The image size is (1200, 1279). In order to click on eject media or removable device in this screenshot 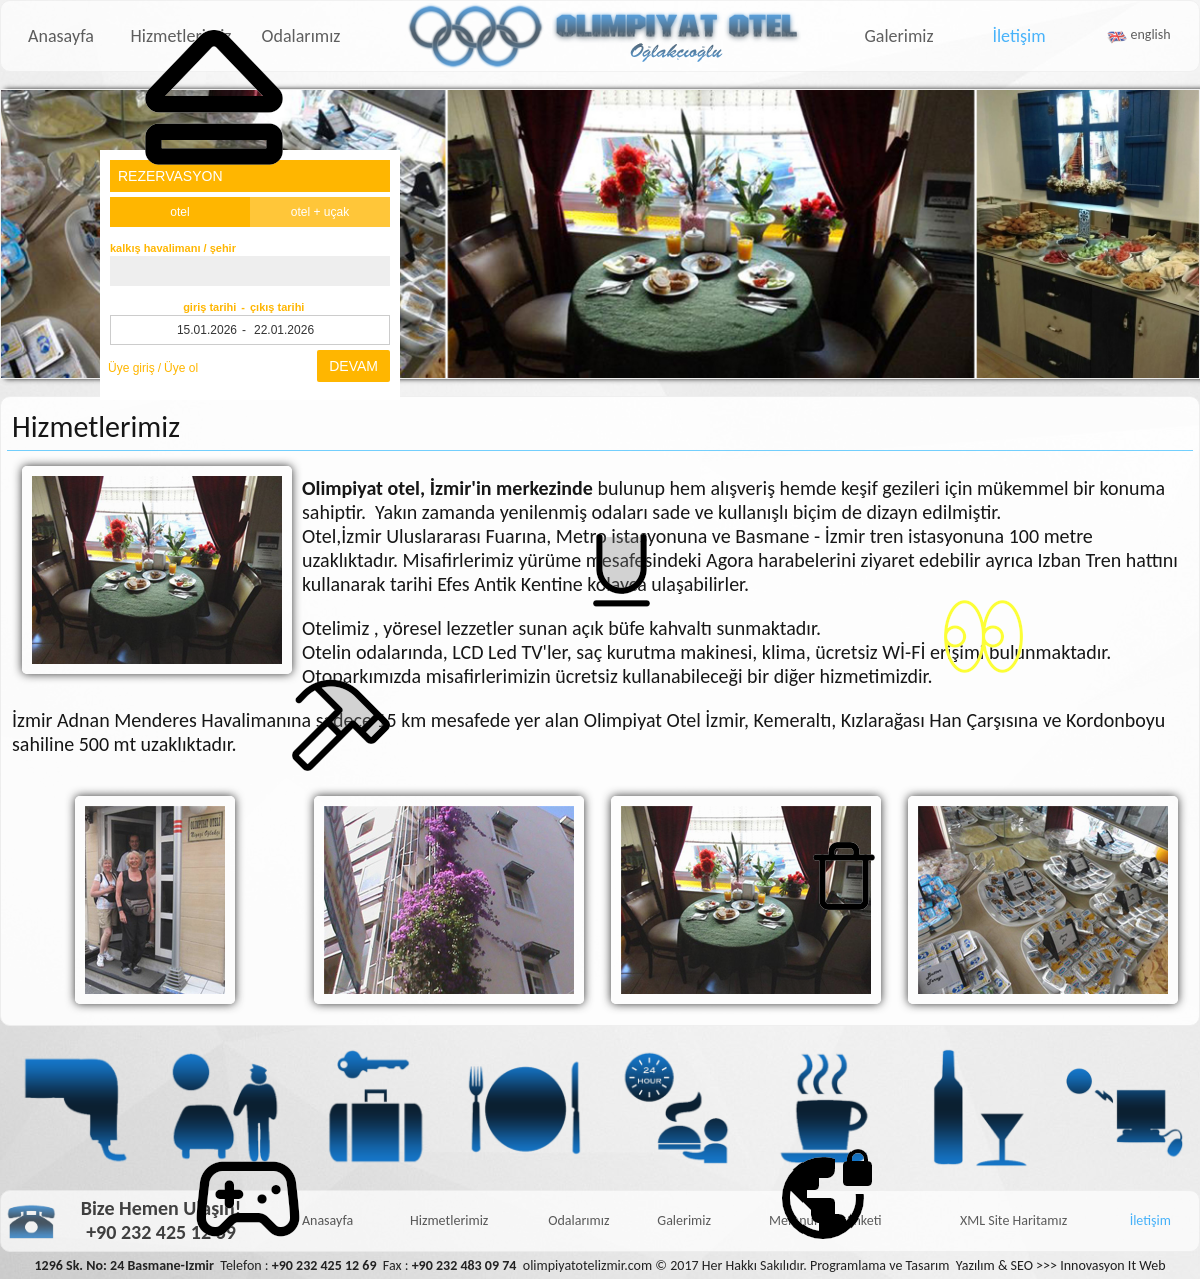, I will do `click(214, 107)`.